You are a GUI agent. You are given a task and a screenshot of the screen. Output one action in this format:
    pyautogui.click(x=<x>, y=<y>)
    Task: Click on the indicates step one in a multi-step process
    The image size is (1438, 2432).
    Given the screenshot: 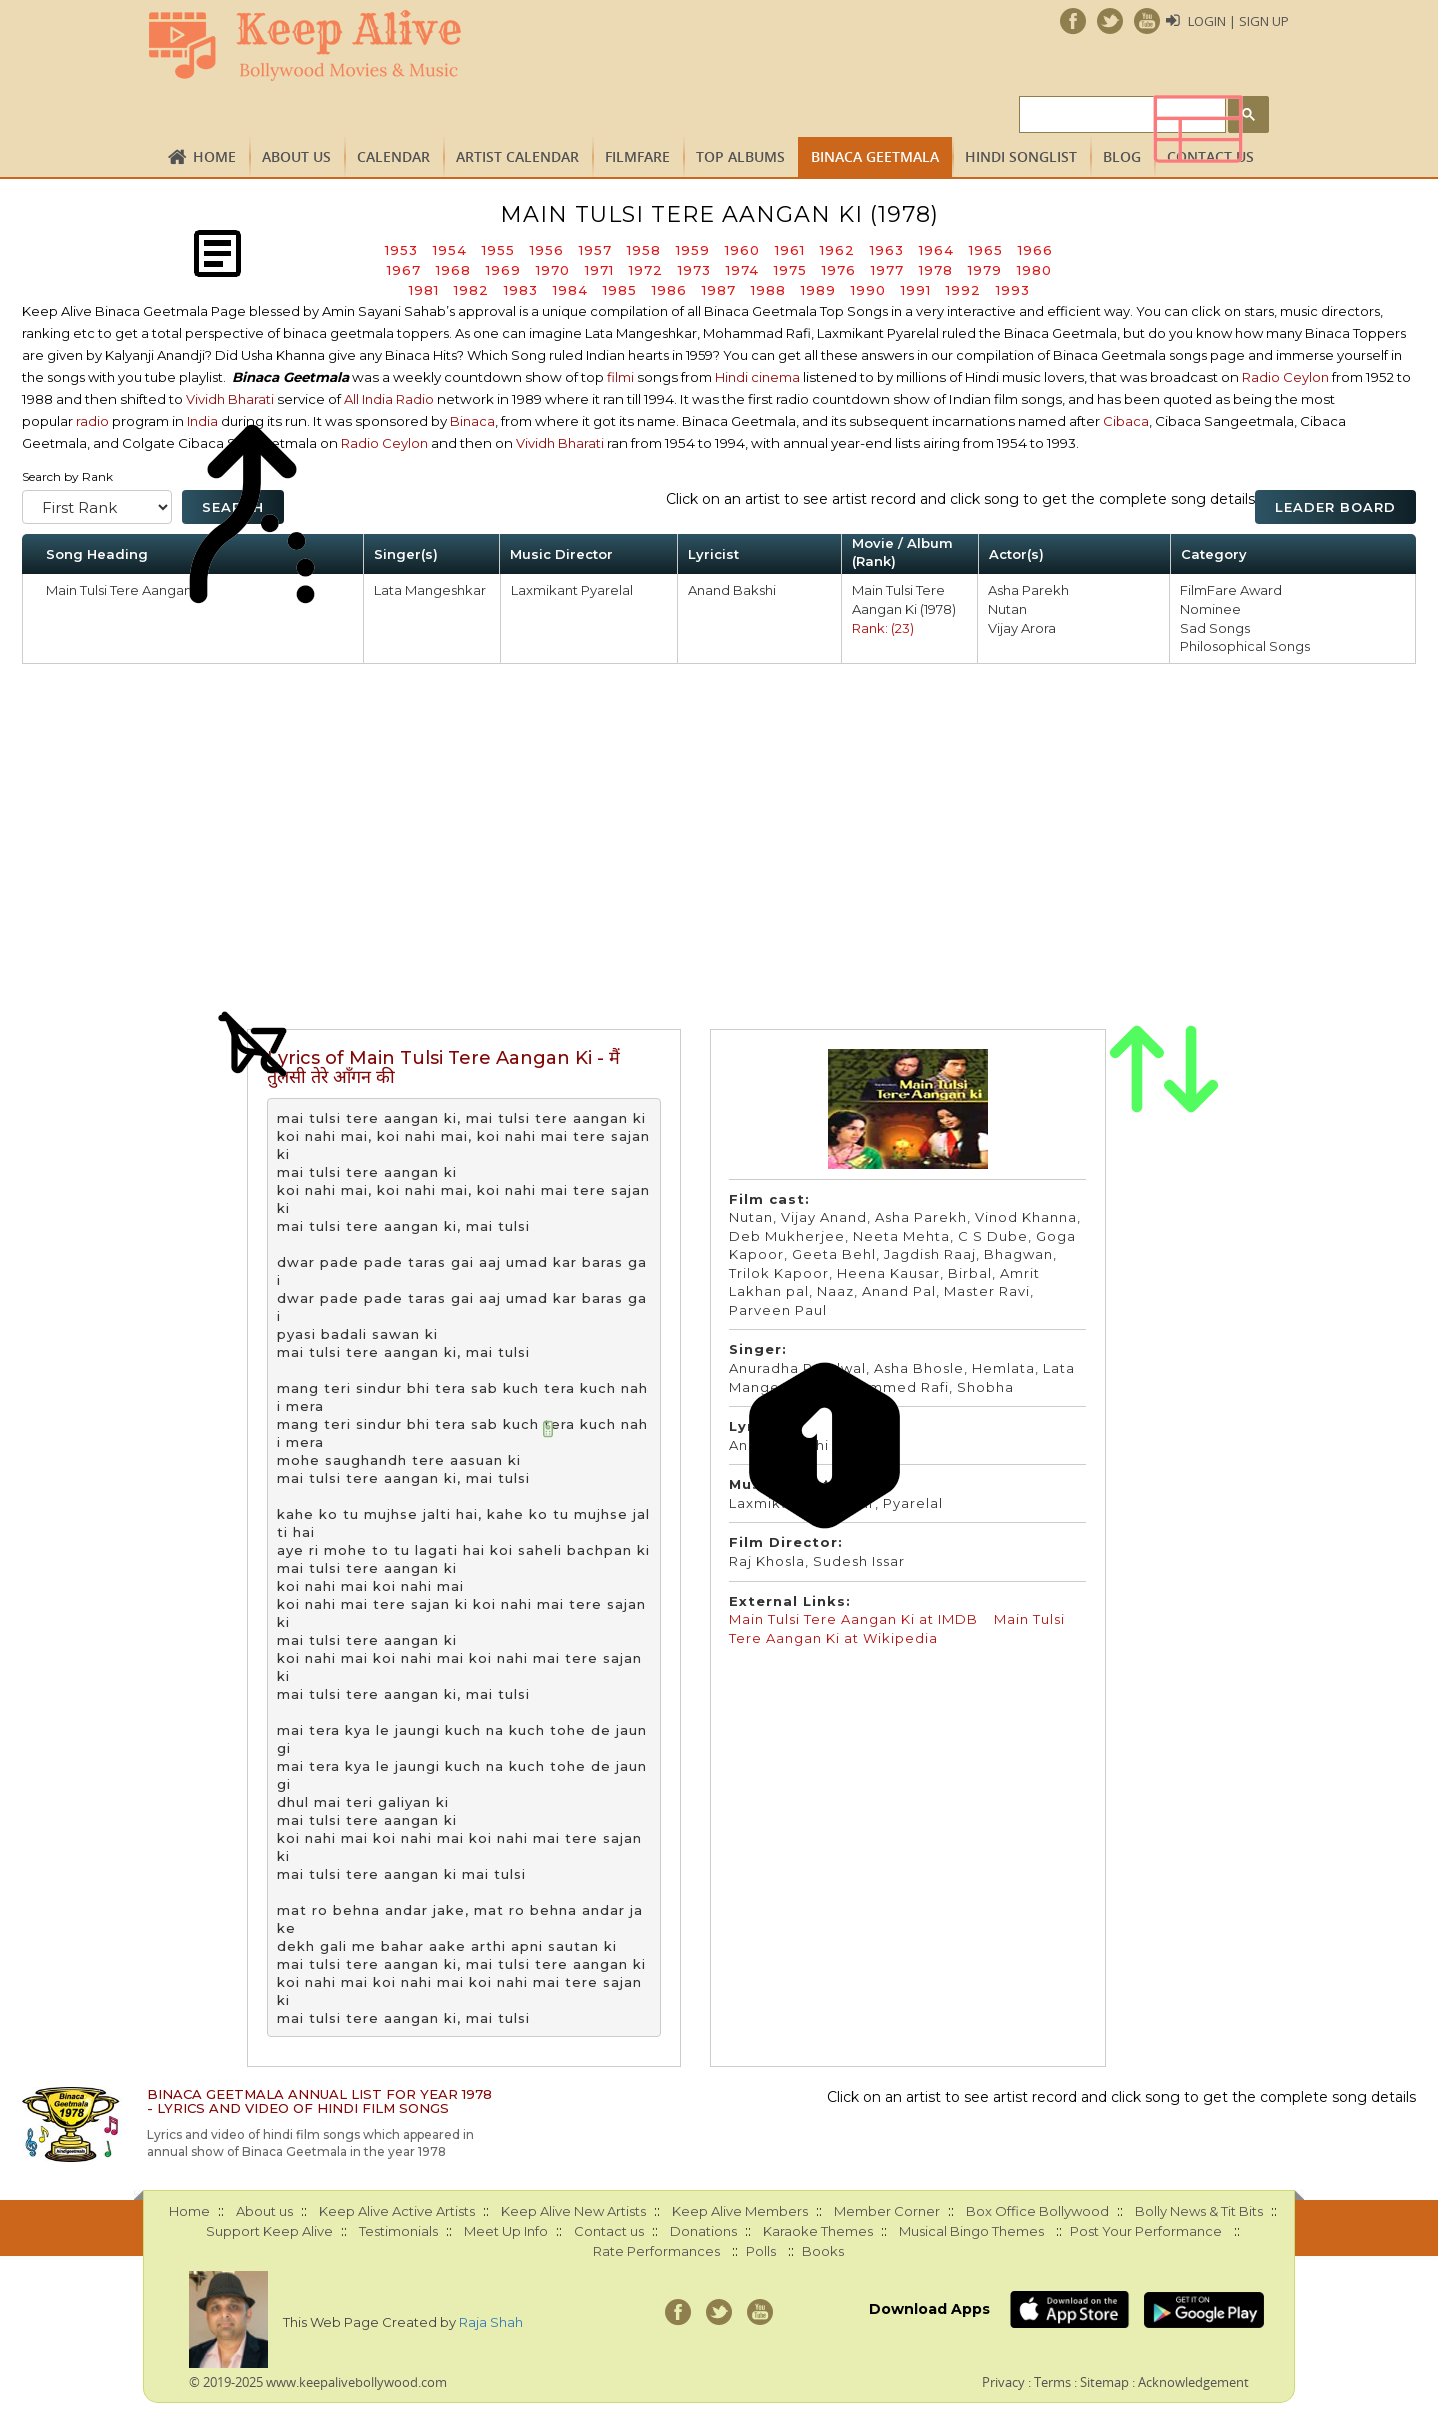 What is the action you would take?
    pyautogui.click(x=824, y=1445)
    